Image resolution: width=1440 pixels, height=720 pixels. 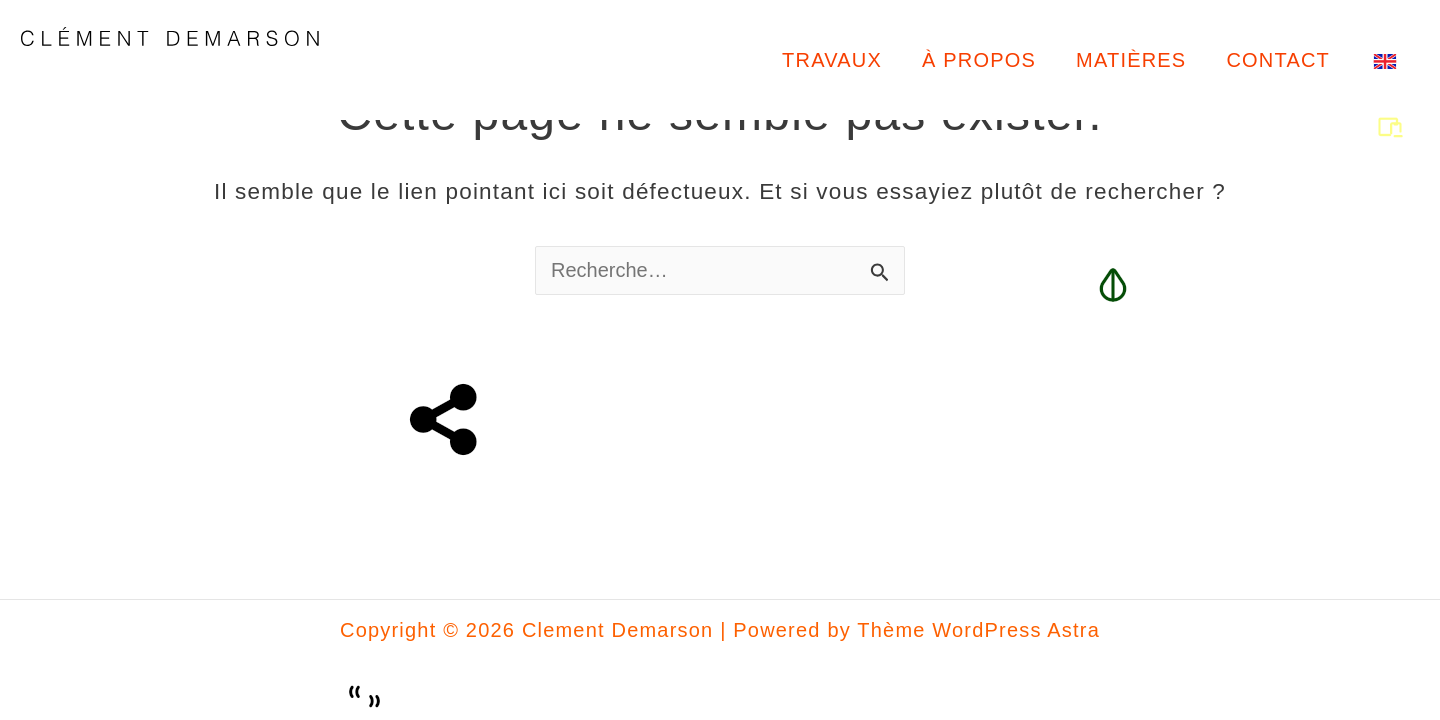 I want to click on view testimonials or customer quotes, so click(x=364, y=696).